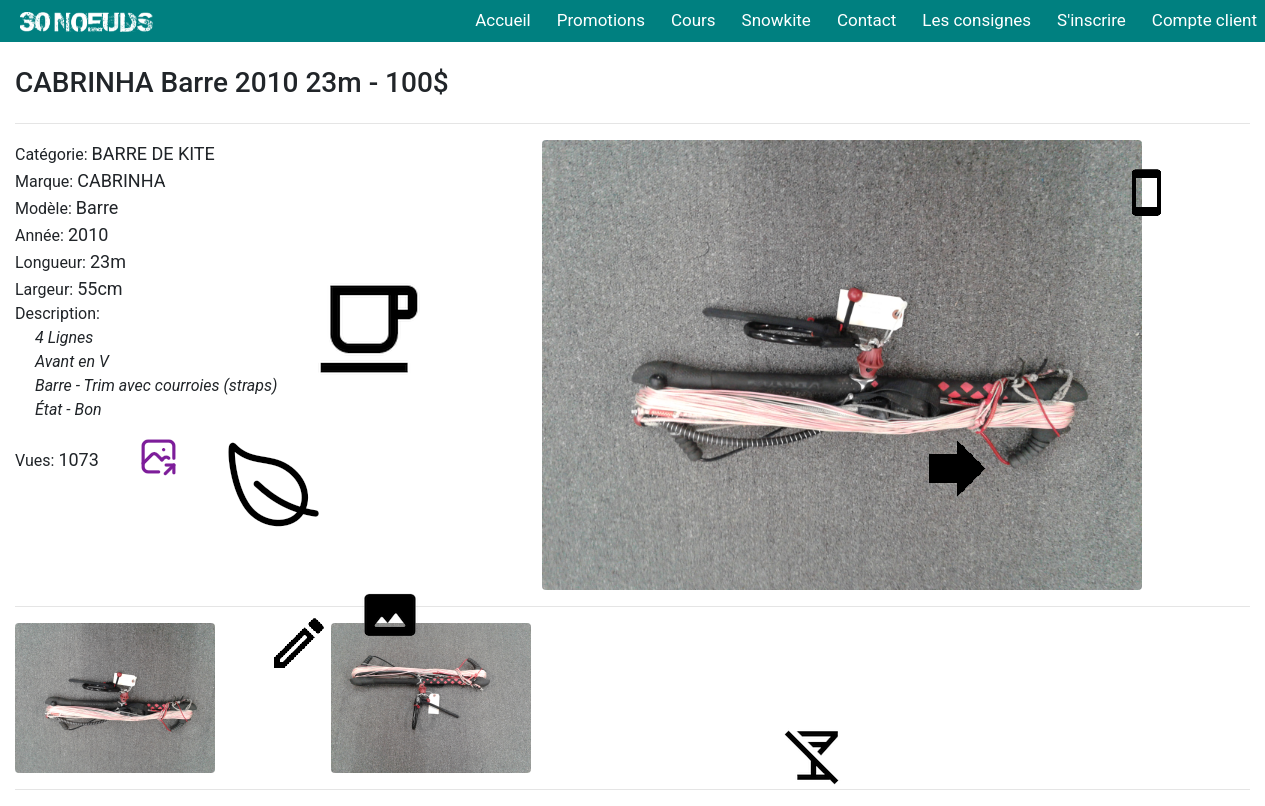  What do you see at coordinates (957, 468) in the screenshot?
I see `forward an email or message` at bounding box center [957, 468].